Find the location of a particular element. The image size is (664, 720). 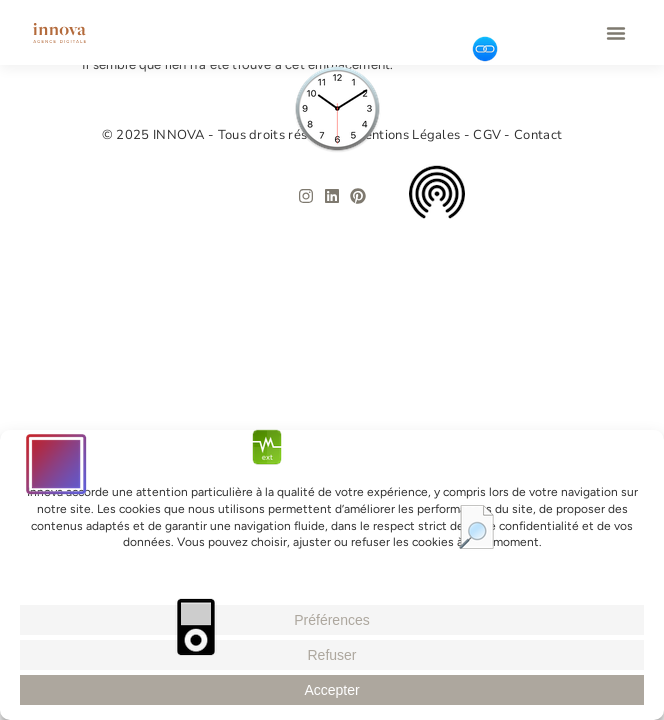

virtualbox extension pack file is located at coordinates (267, 447).